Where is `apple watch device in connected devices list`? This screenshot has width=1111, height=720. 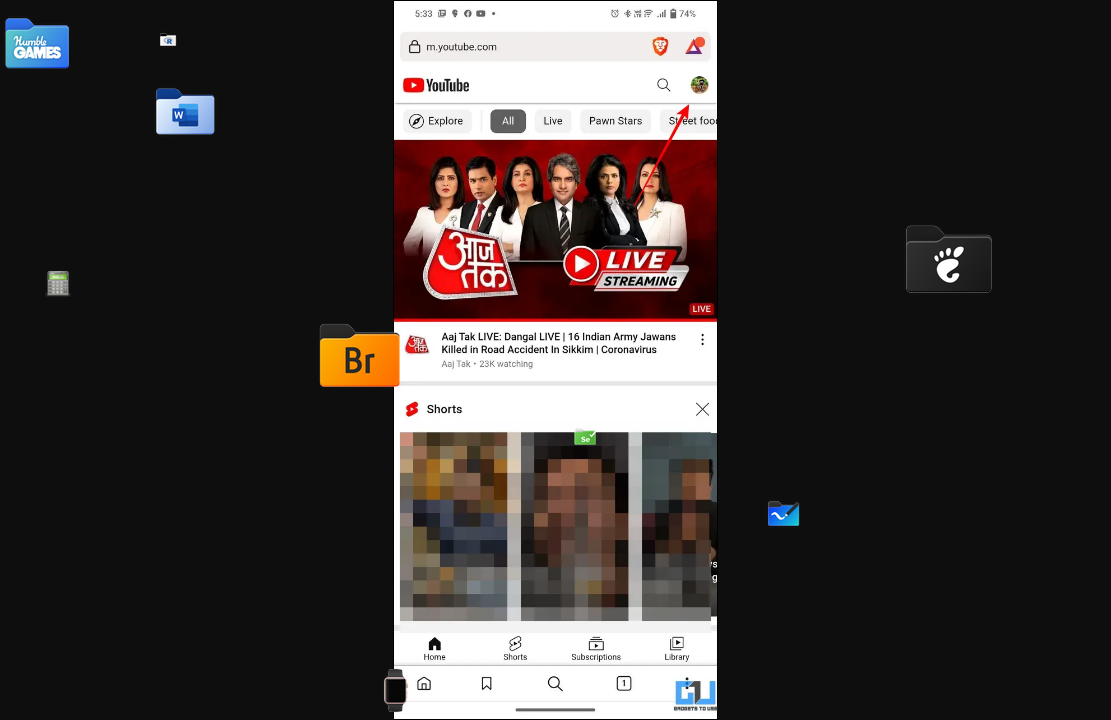 apple watch device in connected devices list is located at coordinates (395, 690).